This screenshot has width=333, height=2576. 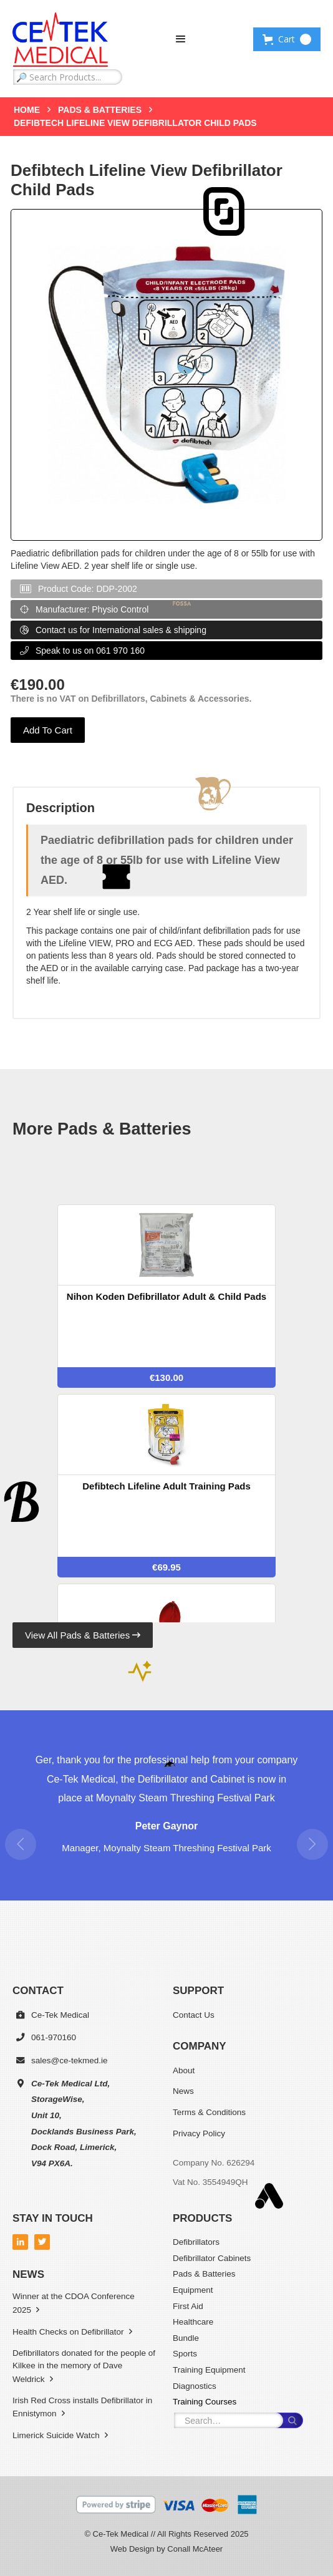 I want to click on fossa software compliance and licensing platform logo, so click(x=181, y=603).